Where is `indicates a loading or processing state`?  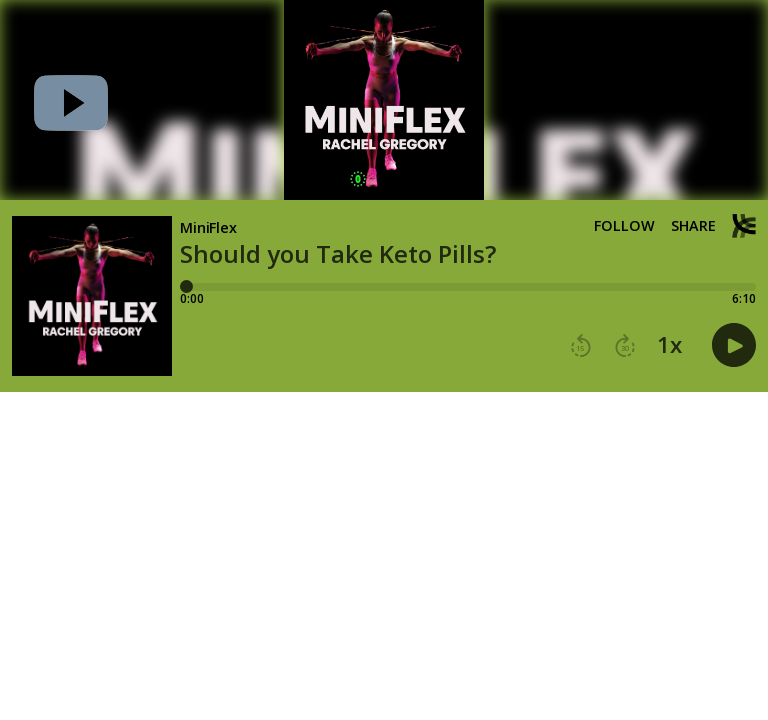 indicates a loading or processing state is located at coordinates (358, 179).